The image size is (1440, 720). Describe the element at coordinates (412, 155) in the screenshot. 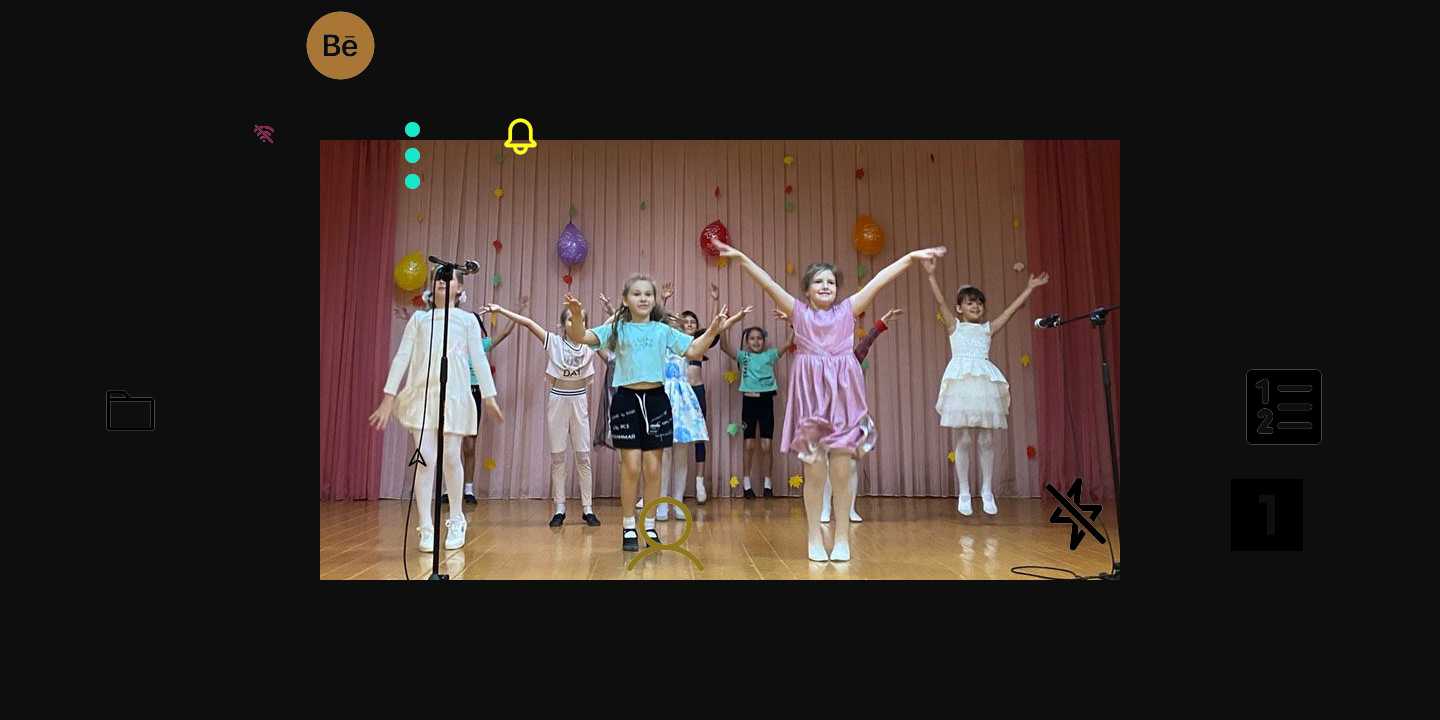

I see `open additional options menu` at that location.